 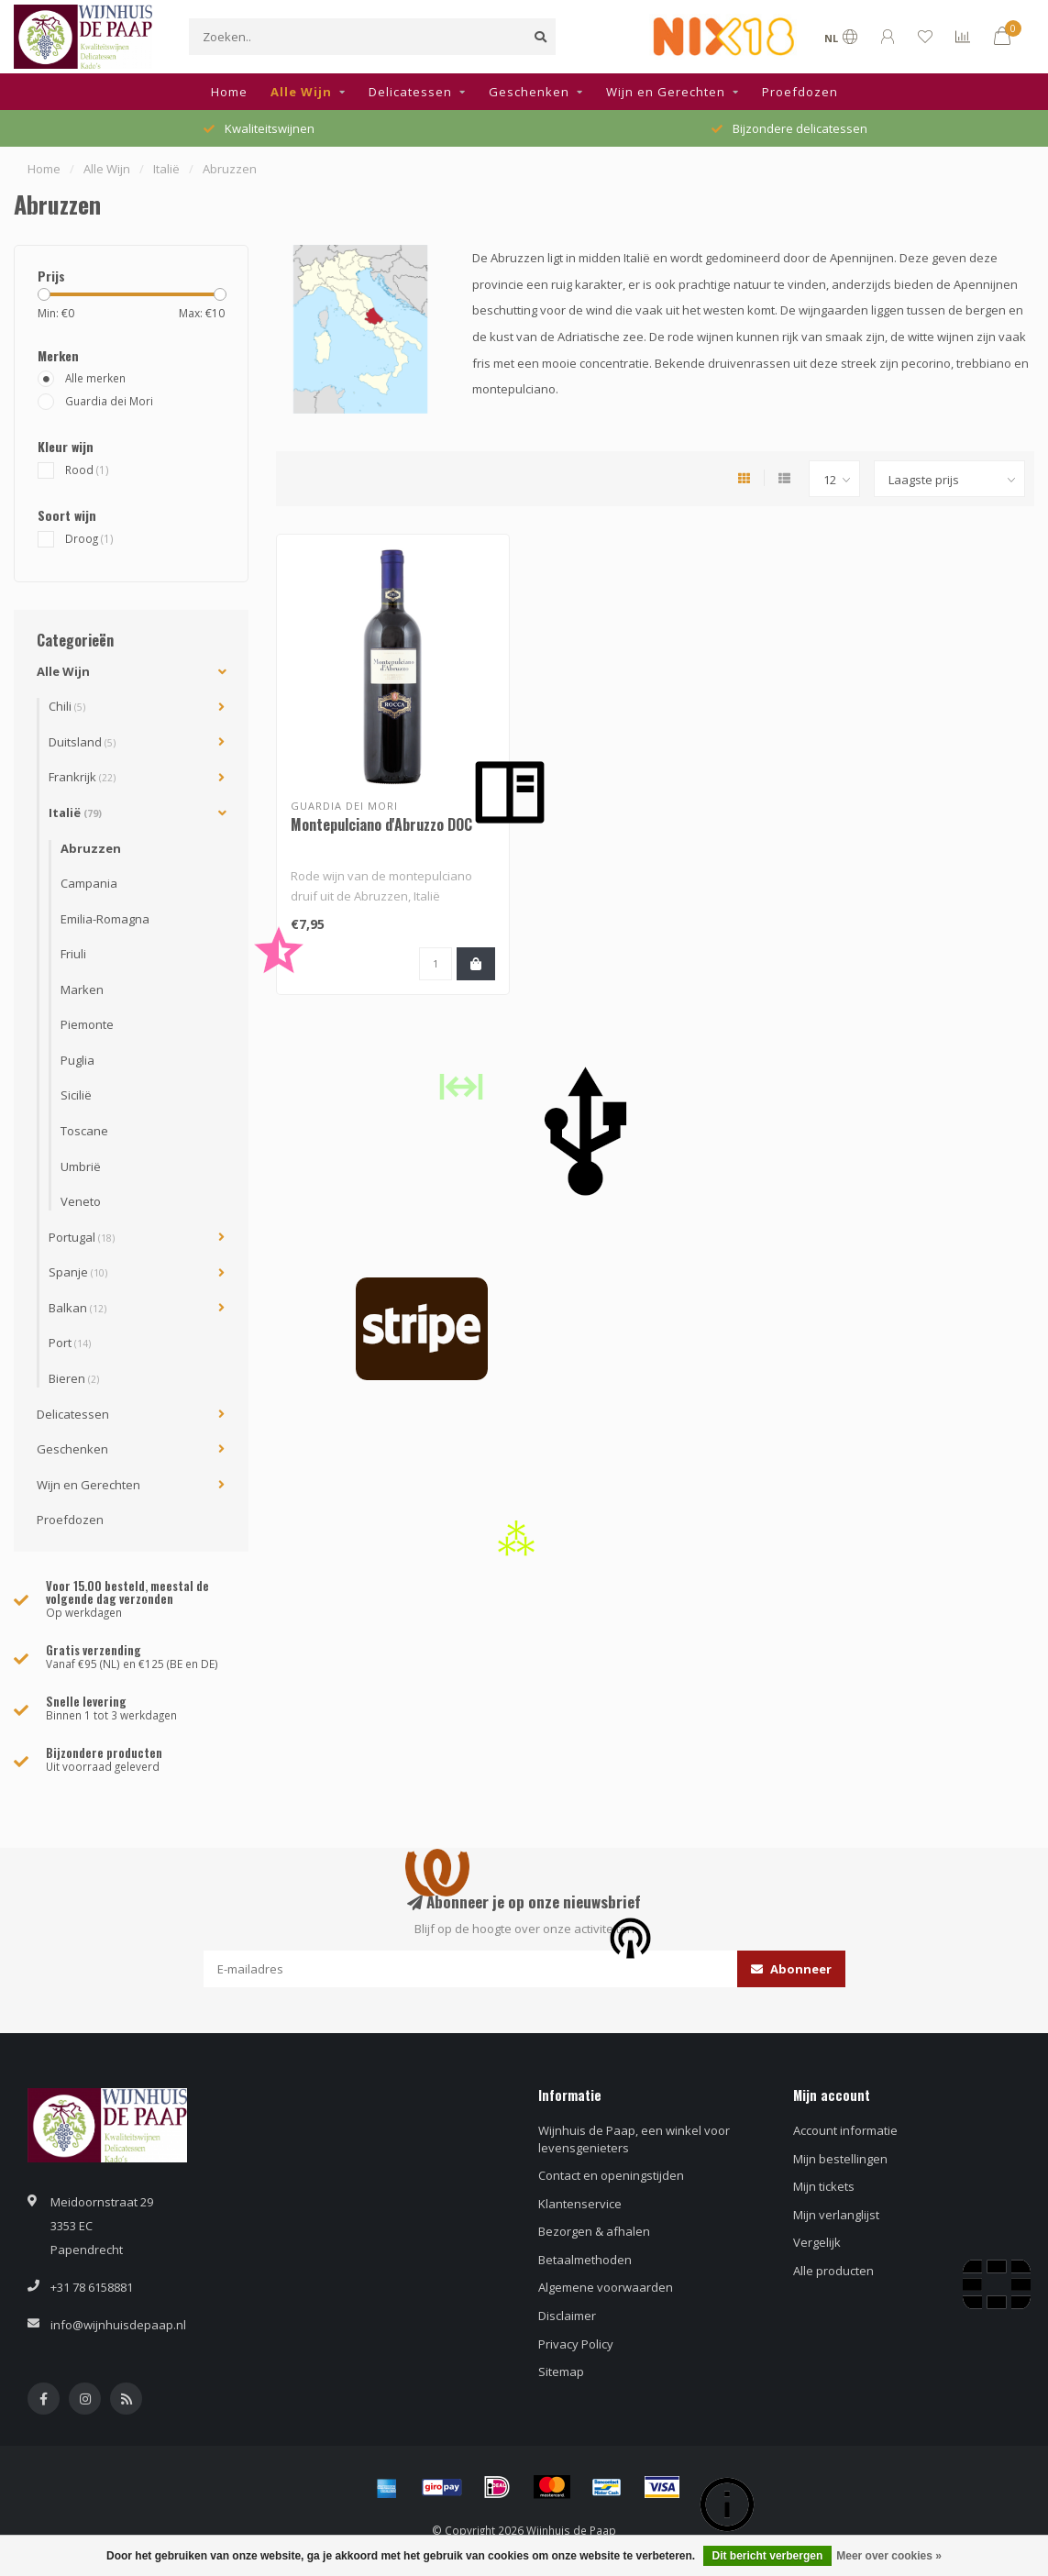 What do you see at coordinates (630, 1938) in the screenshot?
I see `indicates network or signal strength` at bounding box center [630, 1938].